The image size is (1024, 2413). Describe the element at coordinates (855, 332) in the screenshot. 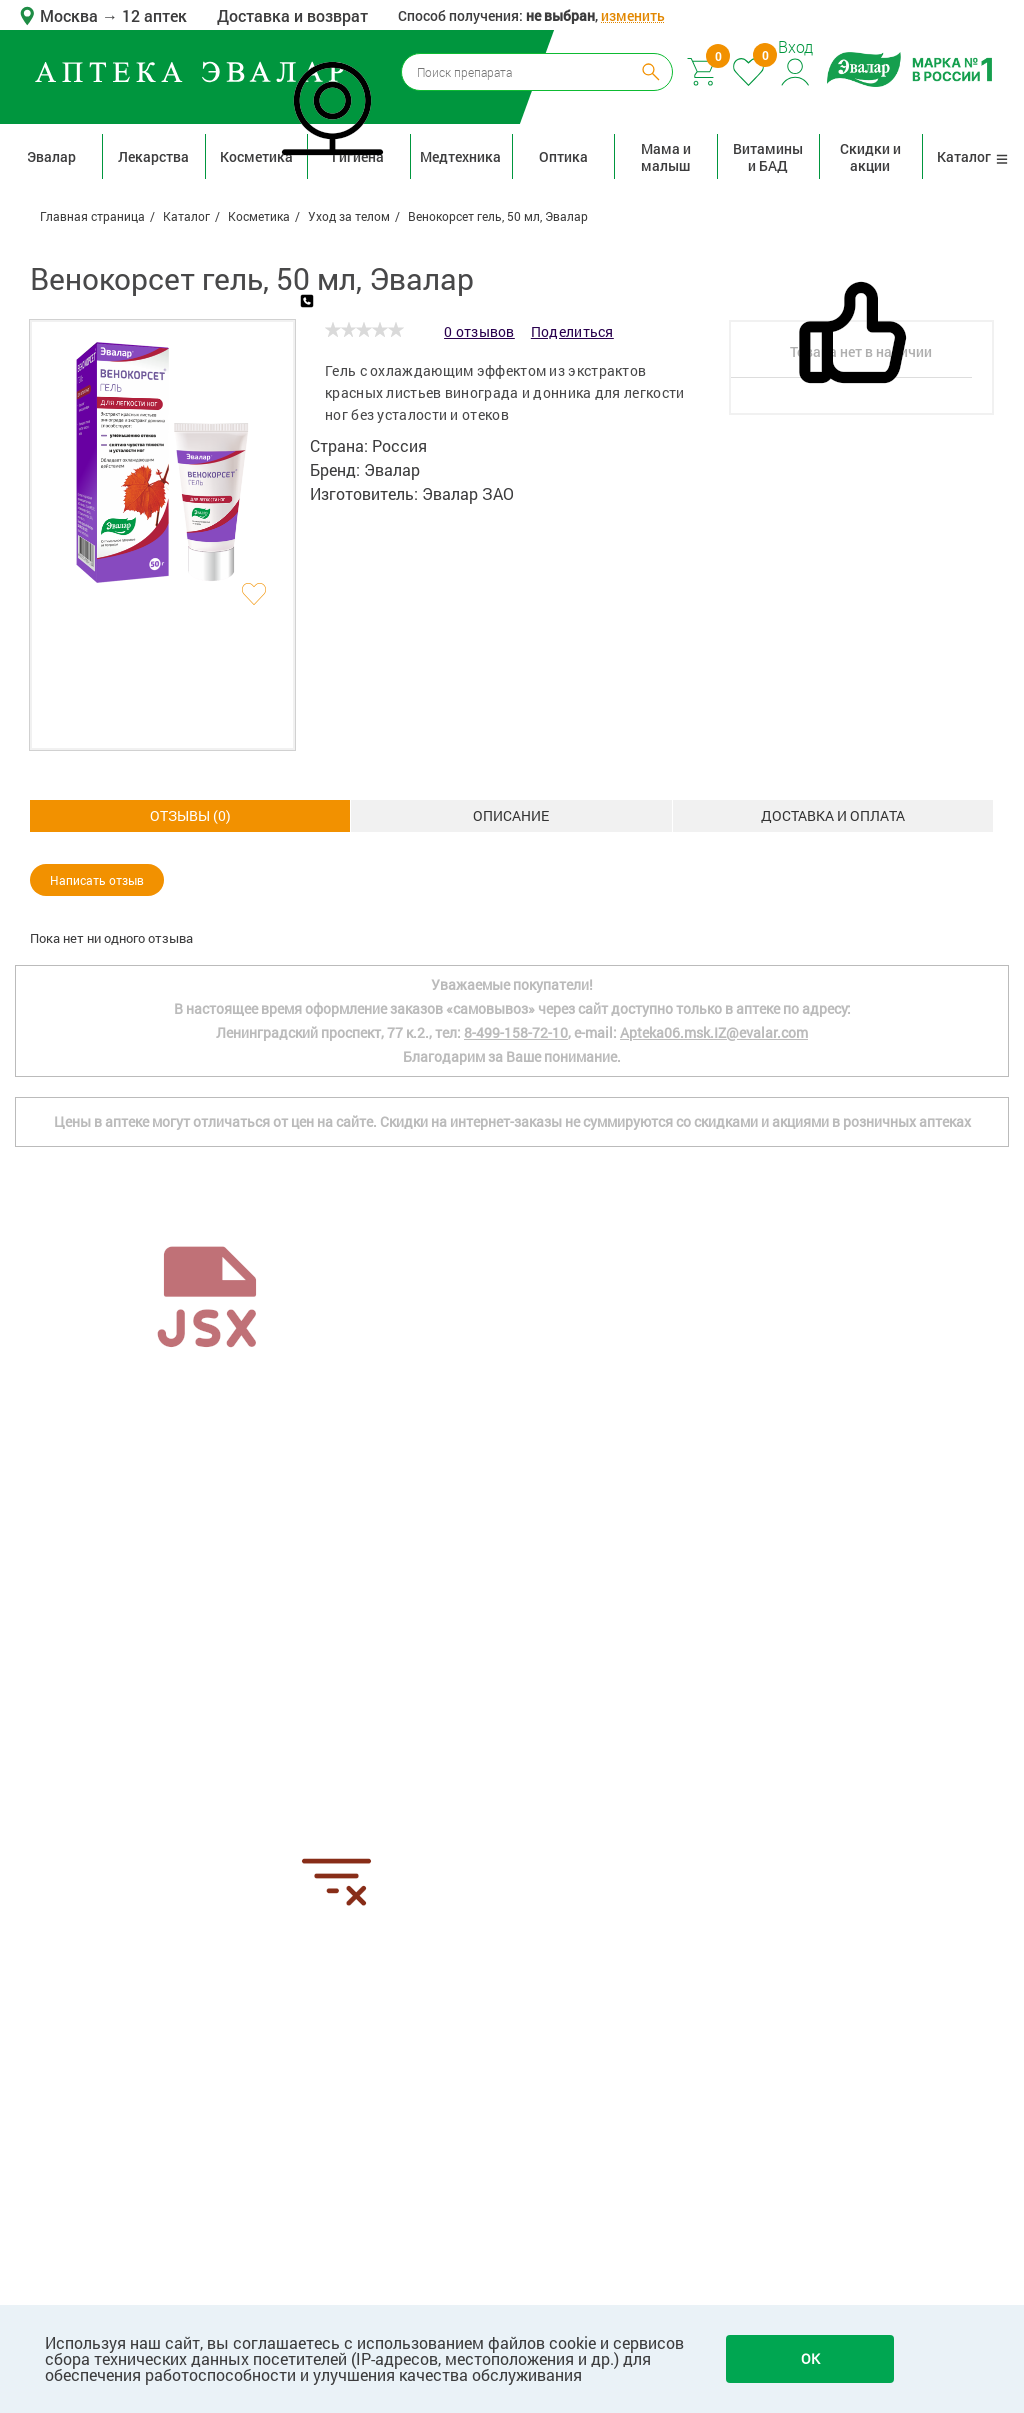

I see `like or upvote content` at that location.